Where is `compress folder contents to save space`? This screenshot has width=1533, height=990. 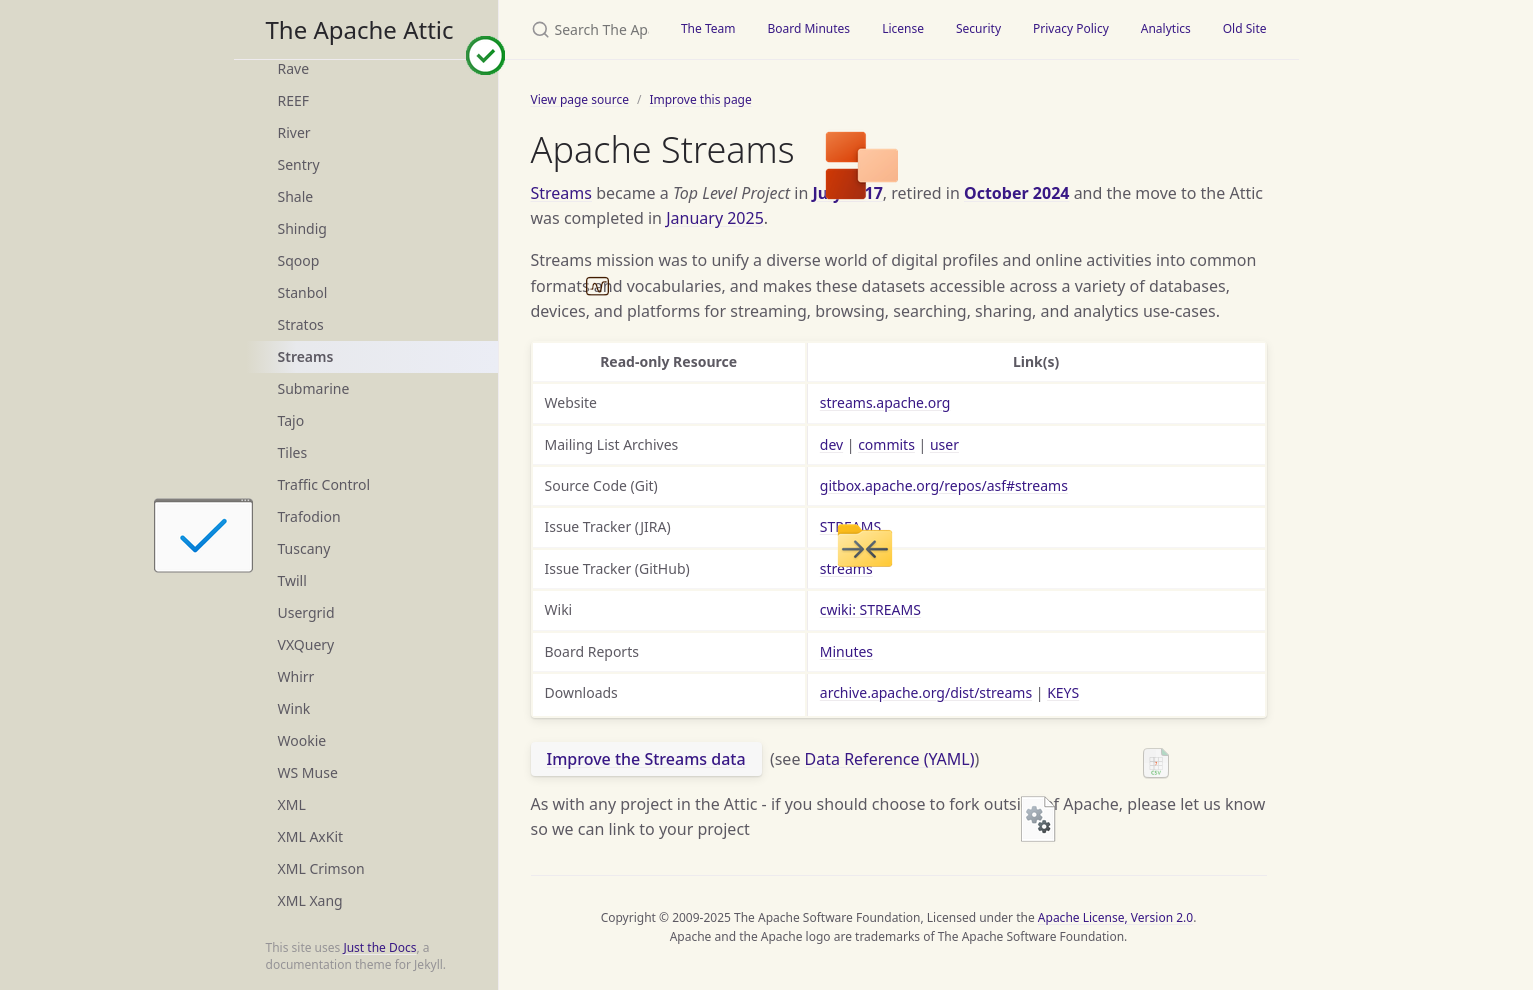
compress folder contents to save space is located at coordinates (865, 547).